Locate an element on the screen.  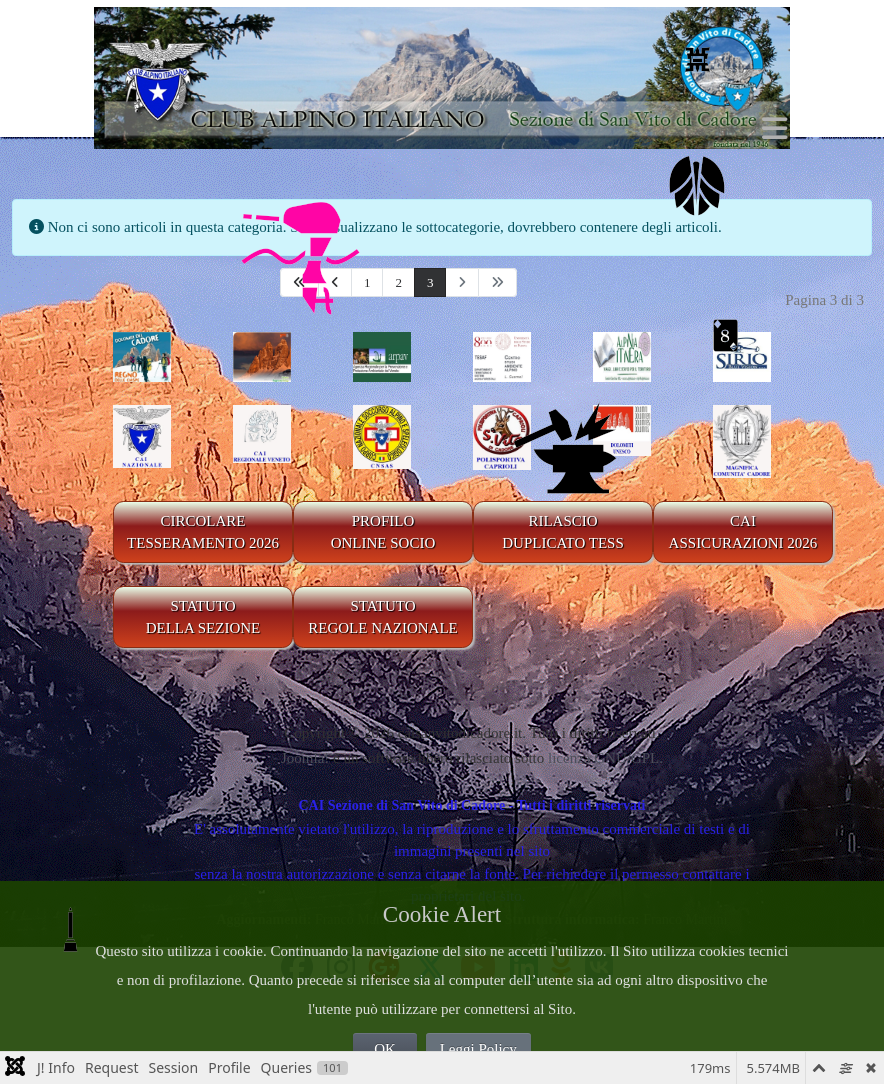
access boat engine controls or settings is located at coordinates (300, 258).